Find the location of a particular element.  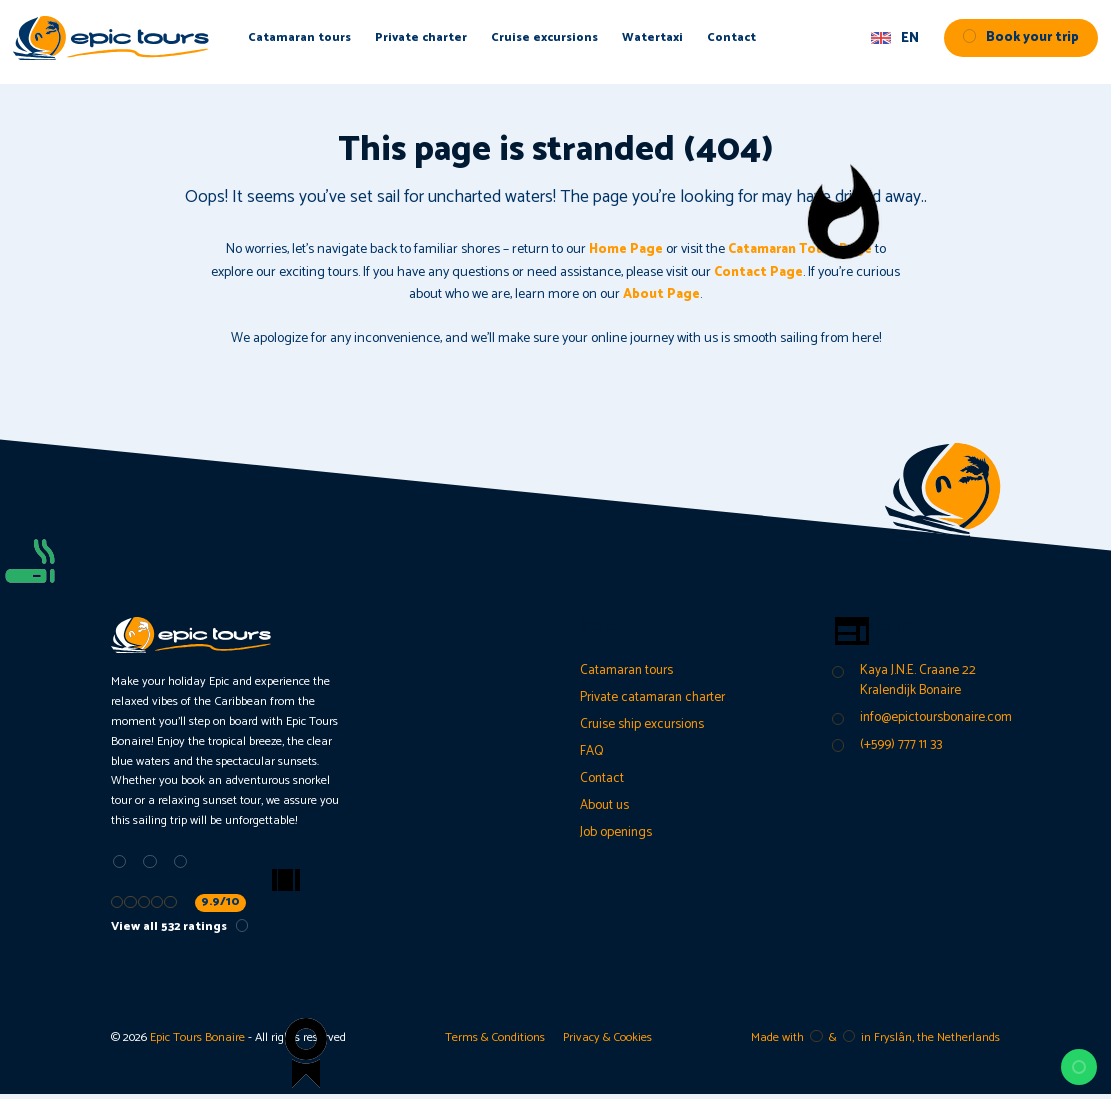

view trending or popular content is located at coordinates (843, 214).